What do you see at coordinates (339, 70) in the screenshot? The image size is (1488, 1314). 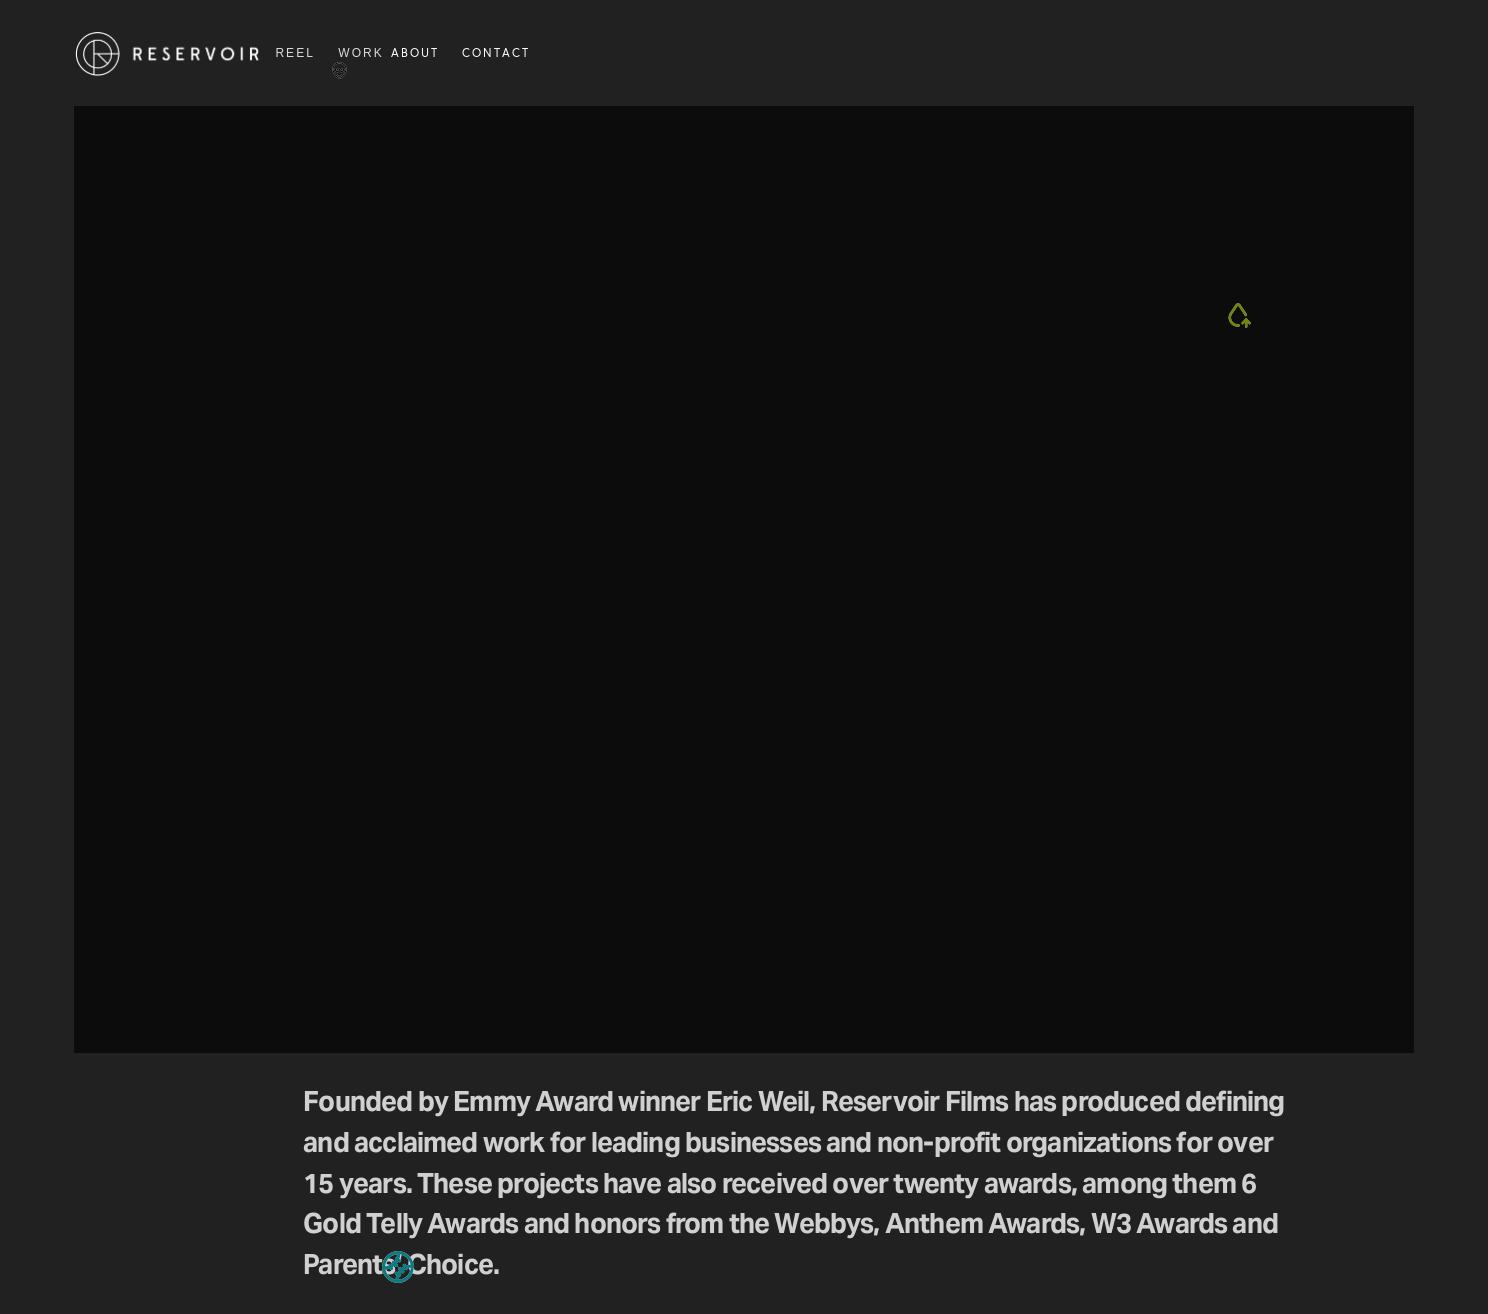 I see `indicates unknown or unidentified user` at bounding box center [339, 70].